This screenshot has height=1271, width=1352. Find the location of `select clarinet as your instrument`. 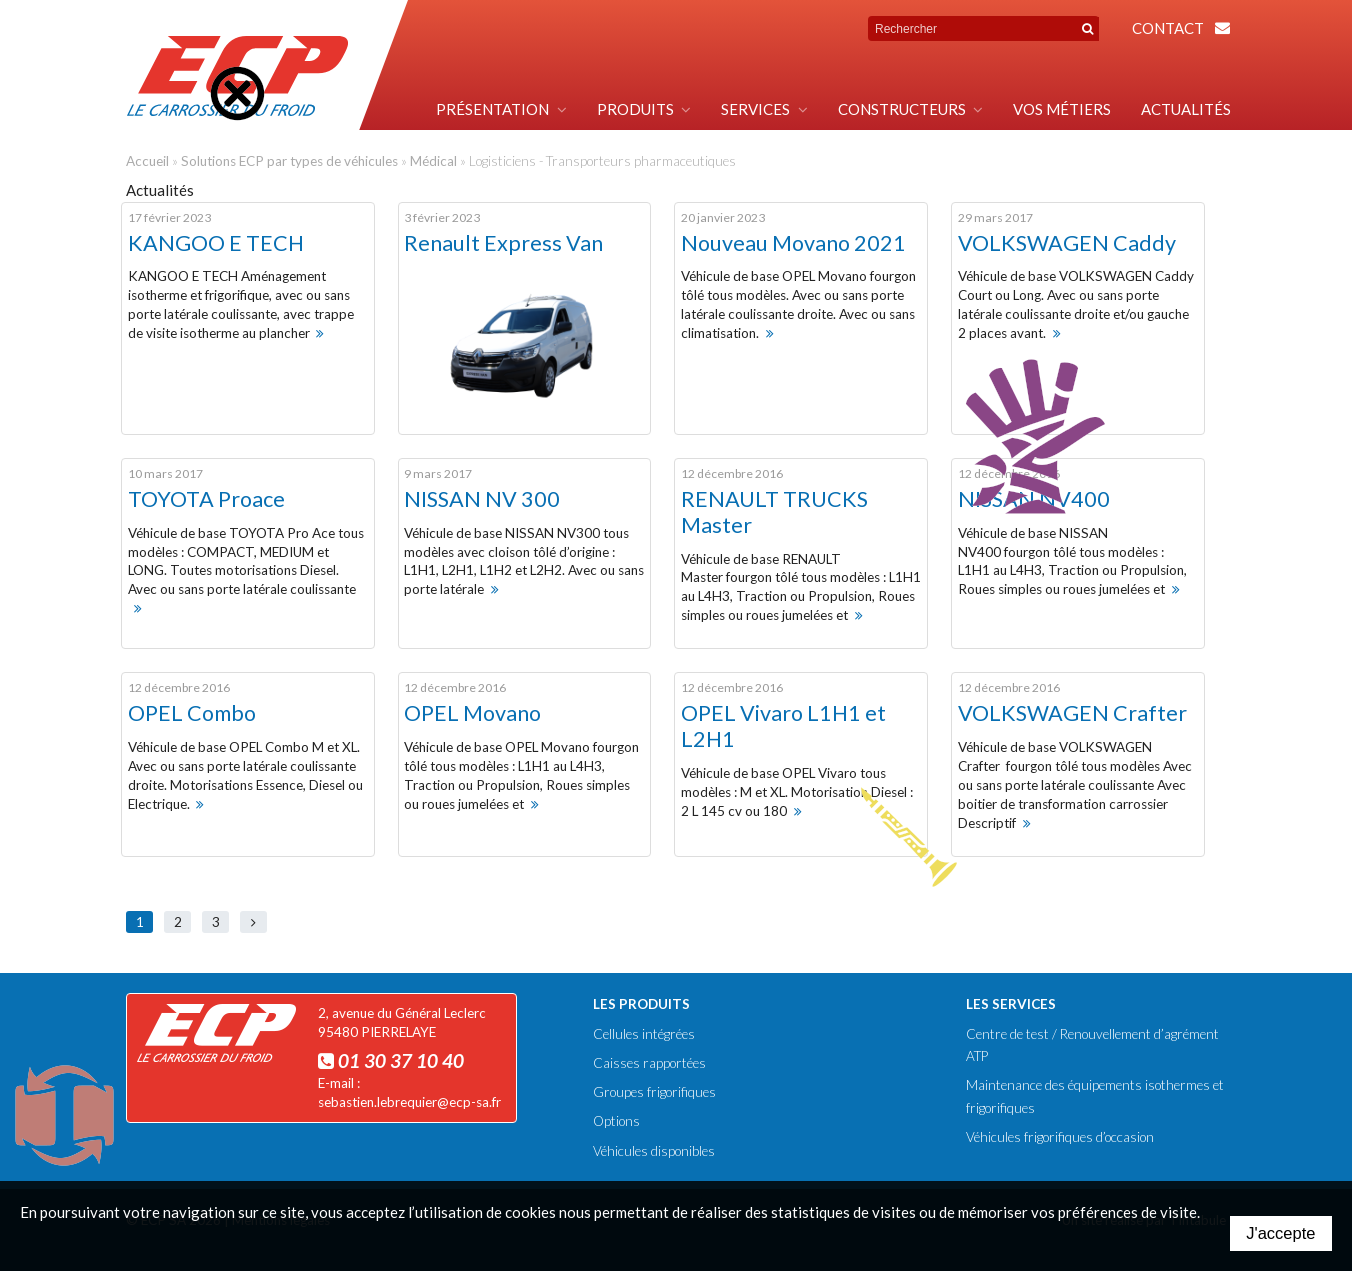

select clarinet as your instrument is located at coordinates (909, 837).